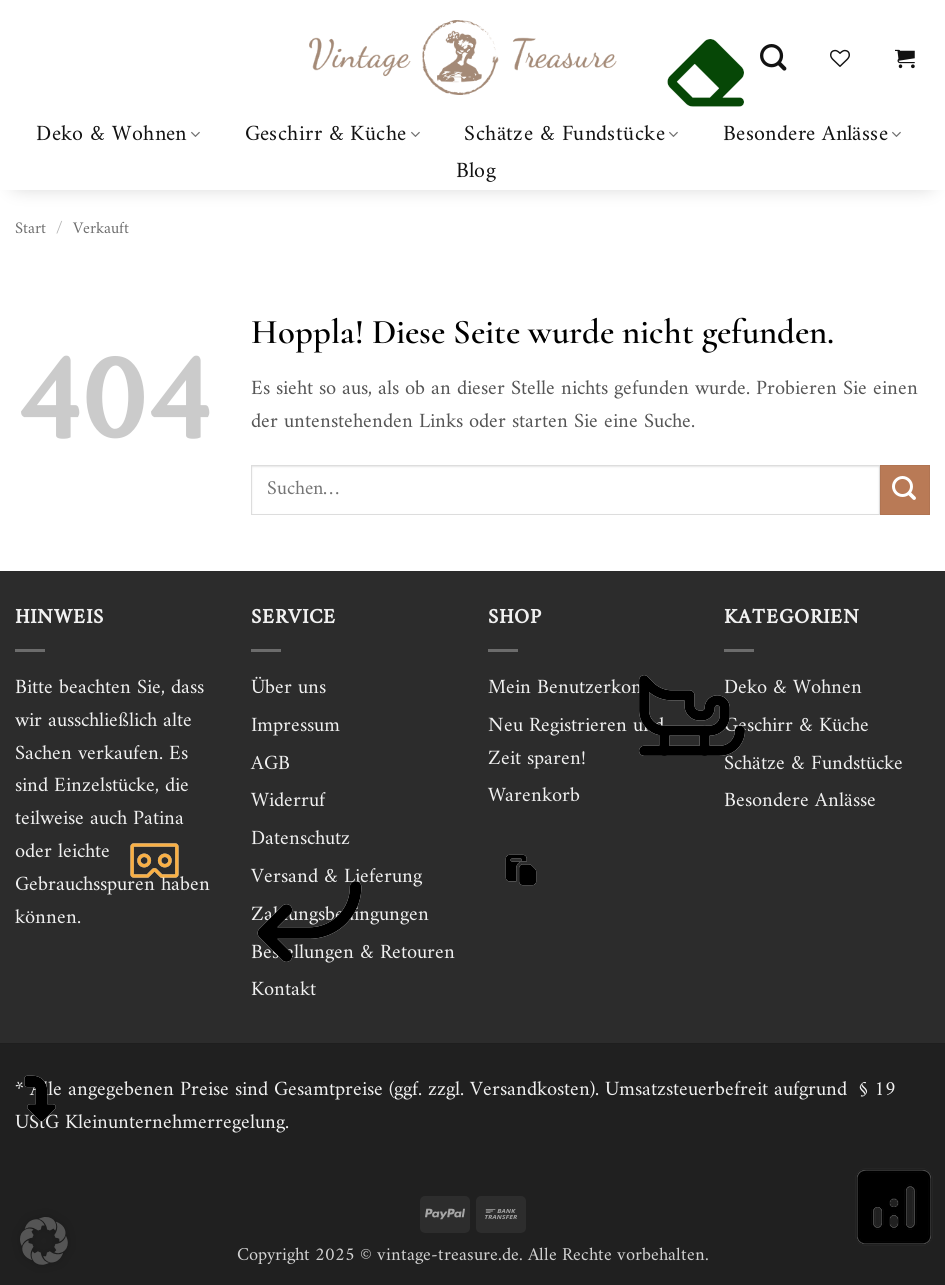  I want to click on navigate to the next item below, so click(41, 1098).